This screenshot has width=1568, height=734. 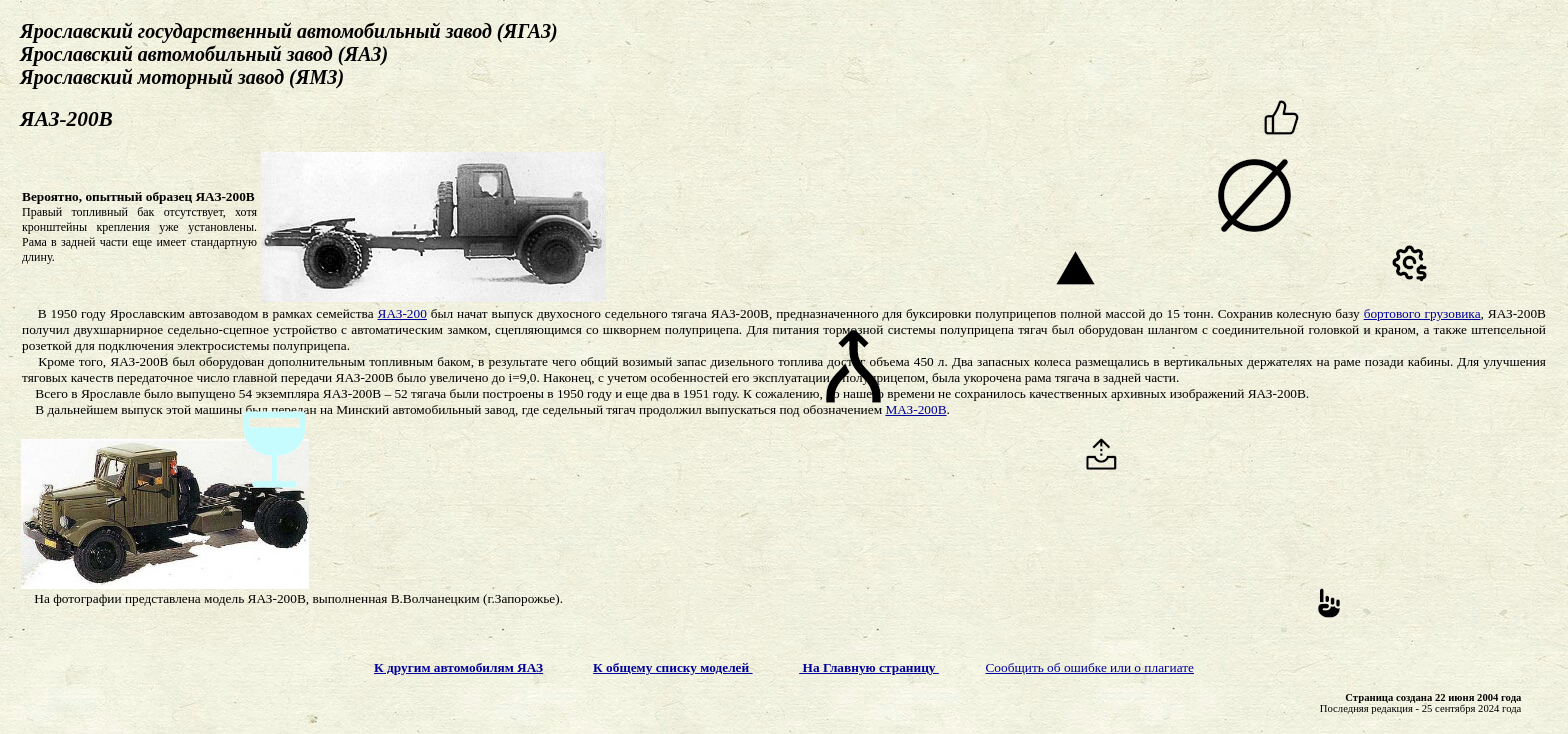 I want to click on set a function breakpoint in the debugger, so click(x=1075, y=270).